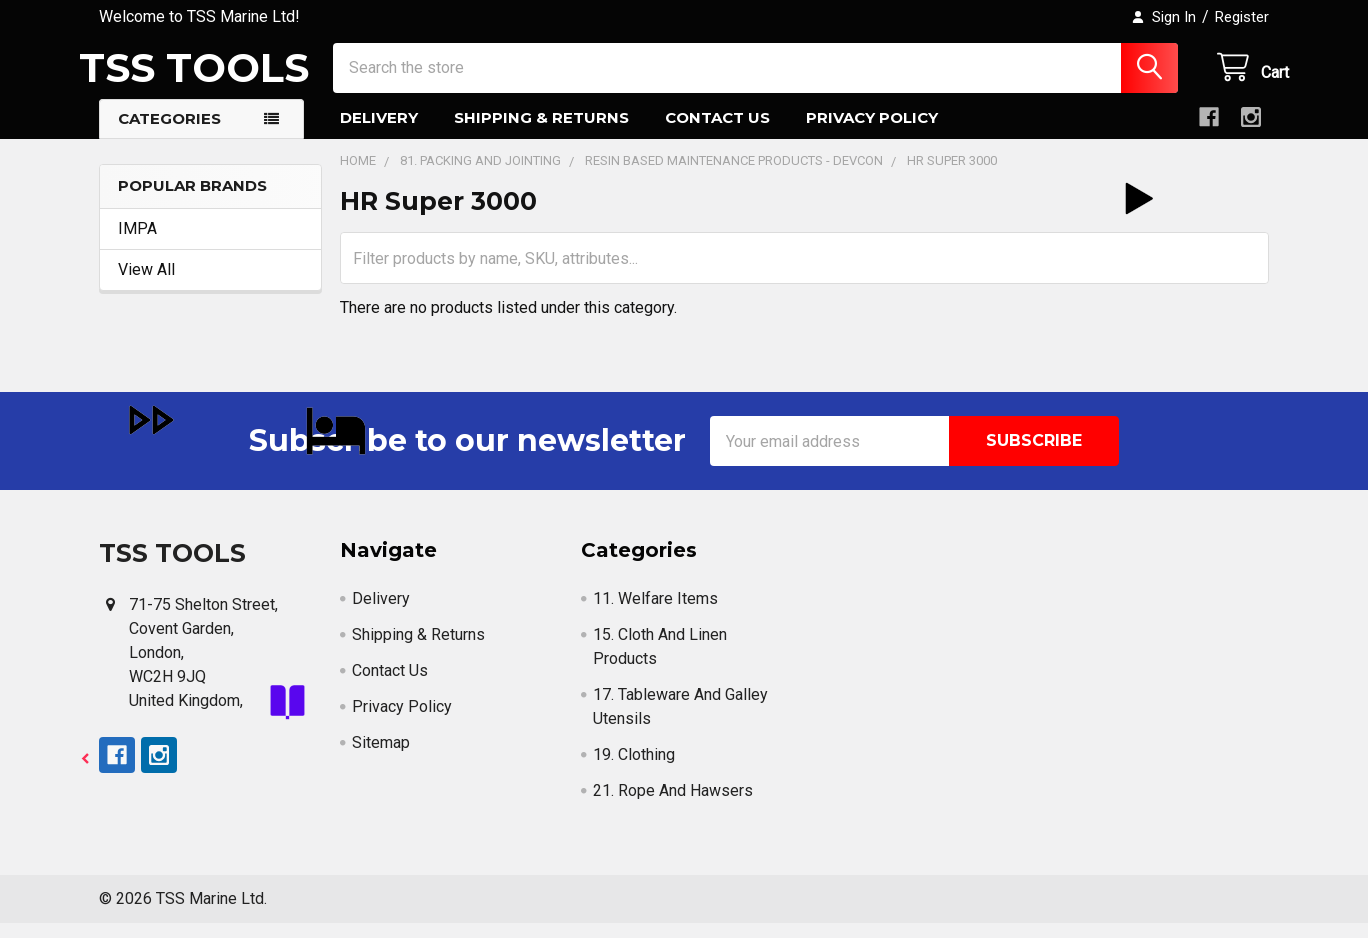 This screenshot has width=1368, height=938. Describe the element at coordinates (150, 420) in the screenshot. I see `fast forward or skip ahead in media playback` at that location.